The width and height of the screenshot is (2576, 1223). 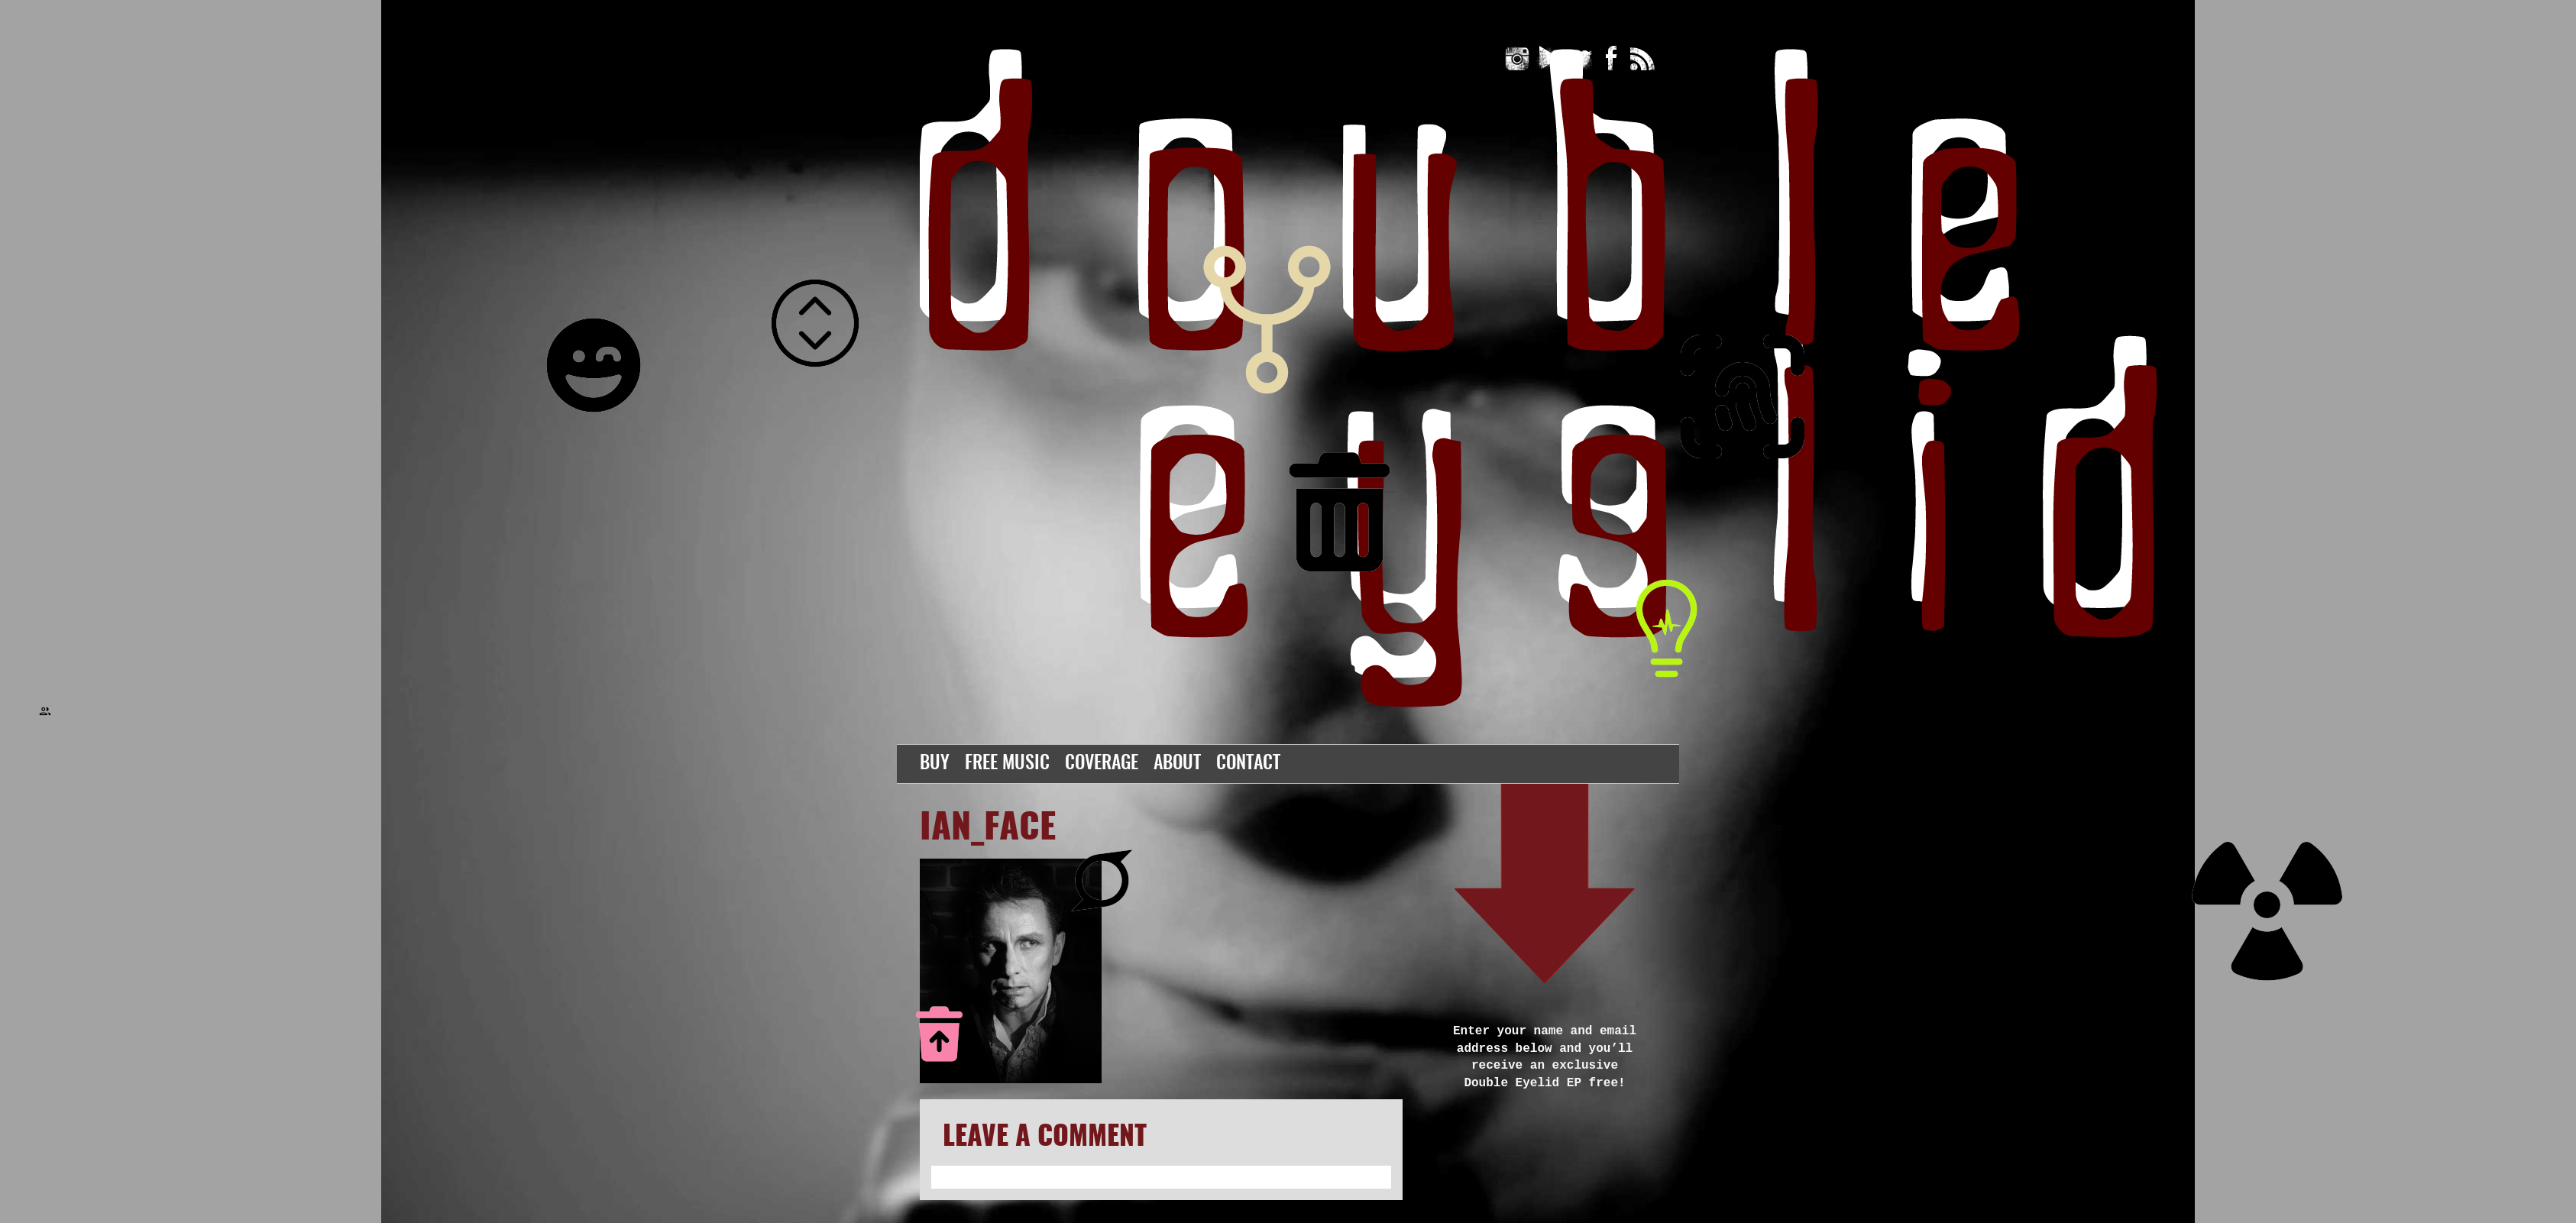 I want to click on restore item from trash, so click(x=939, y=1034).